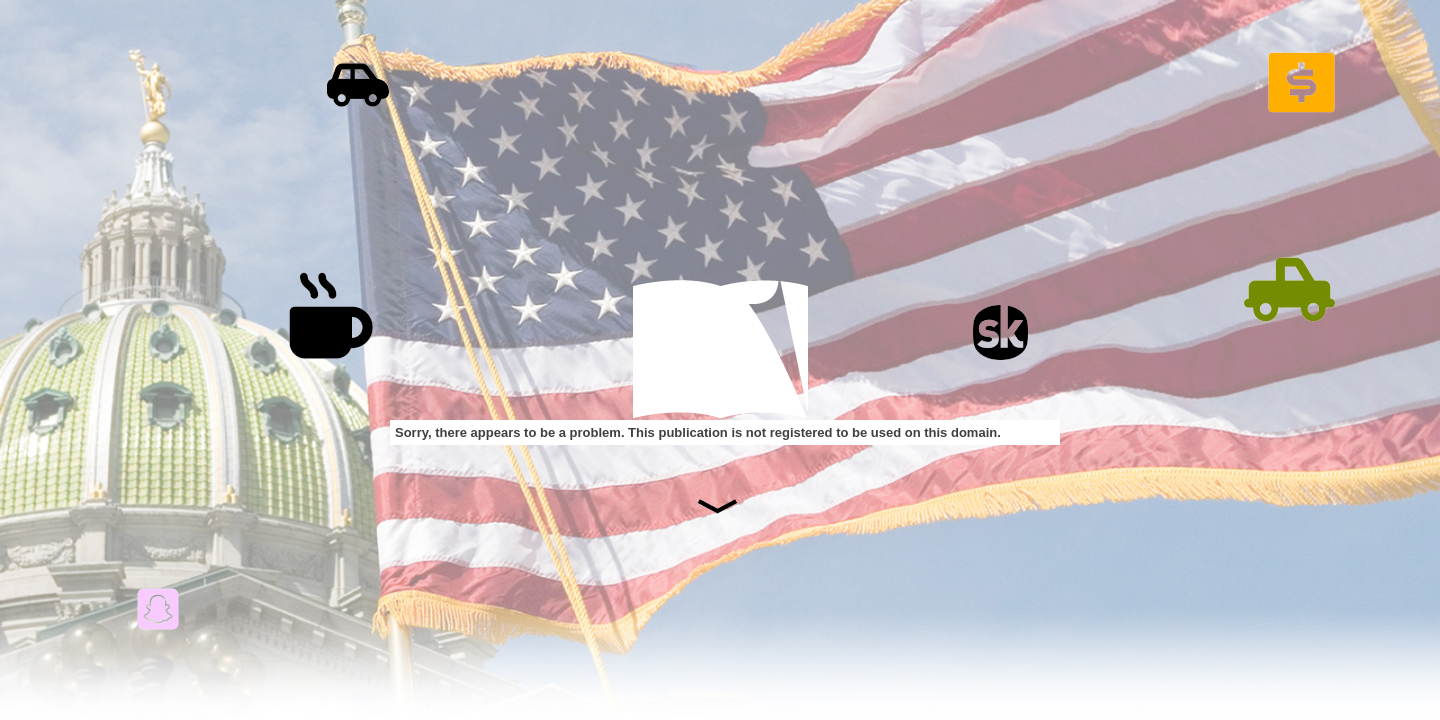 This screenshot has height=720, width=1440. Describe the element at coordinates (1289, 289) in the screenshot. I see `select pickup truck as vehicle type` at that location.